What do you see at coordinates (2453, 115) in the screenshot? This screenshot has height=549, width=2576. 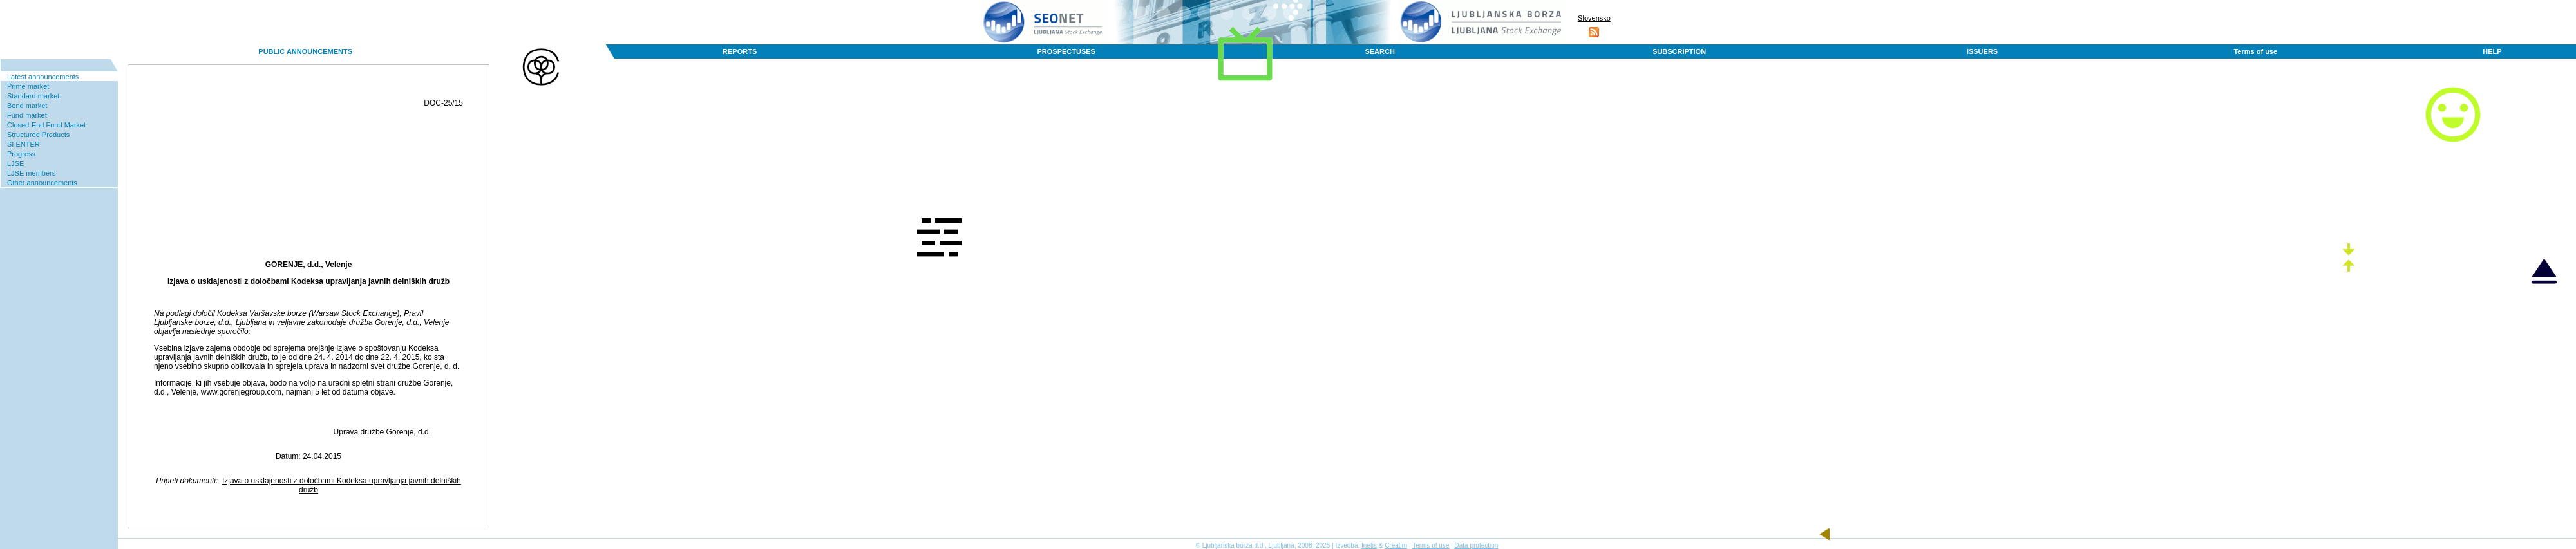 I see `add an emoji or reaction` at bounding box center [2453, 115].